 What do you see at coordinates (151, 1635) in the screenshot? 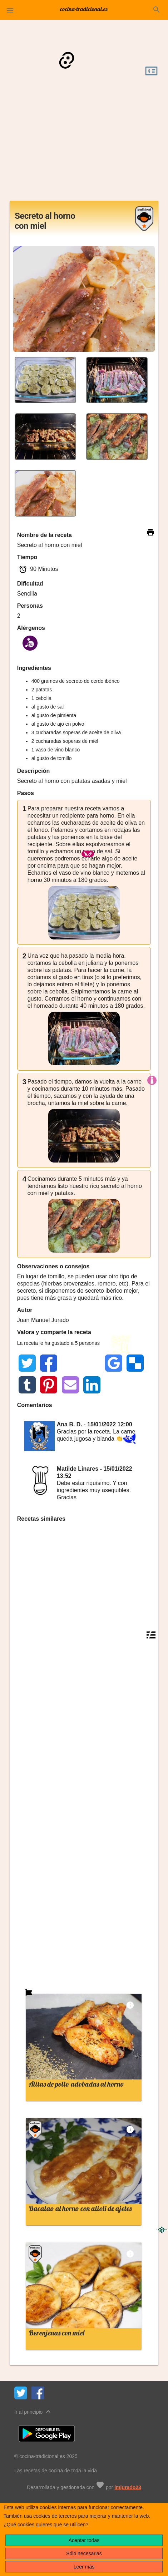
I see `serverless framework logo` at bounding box center [151, 1635].